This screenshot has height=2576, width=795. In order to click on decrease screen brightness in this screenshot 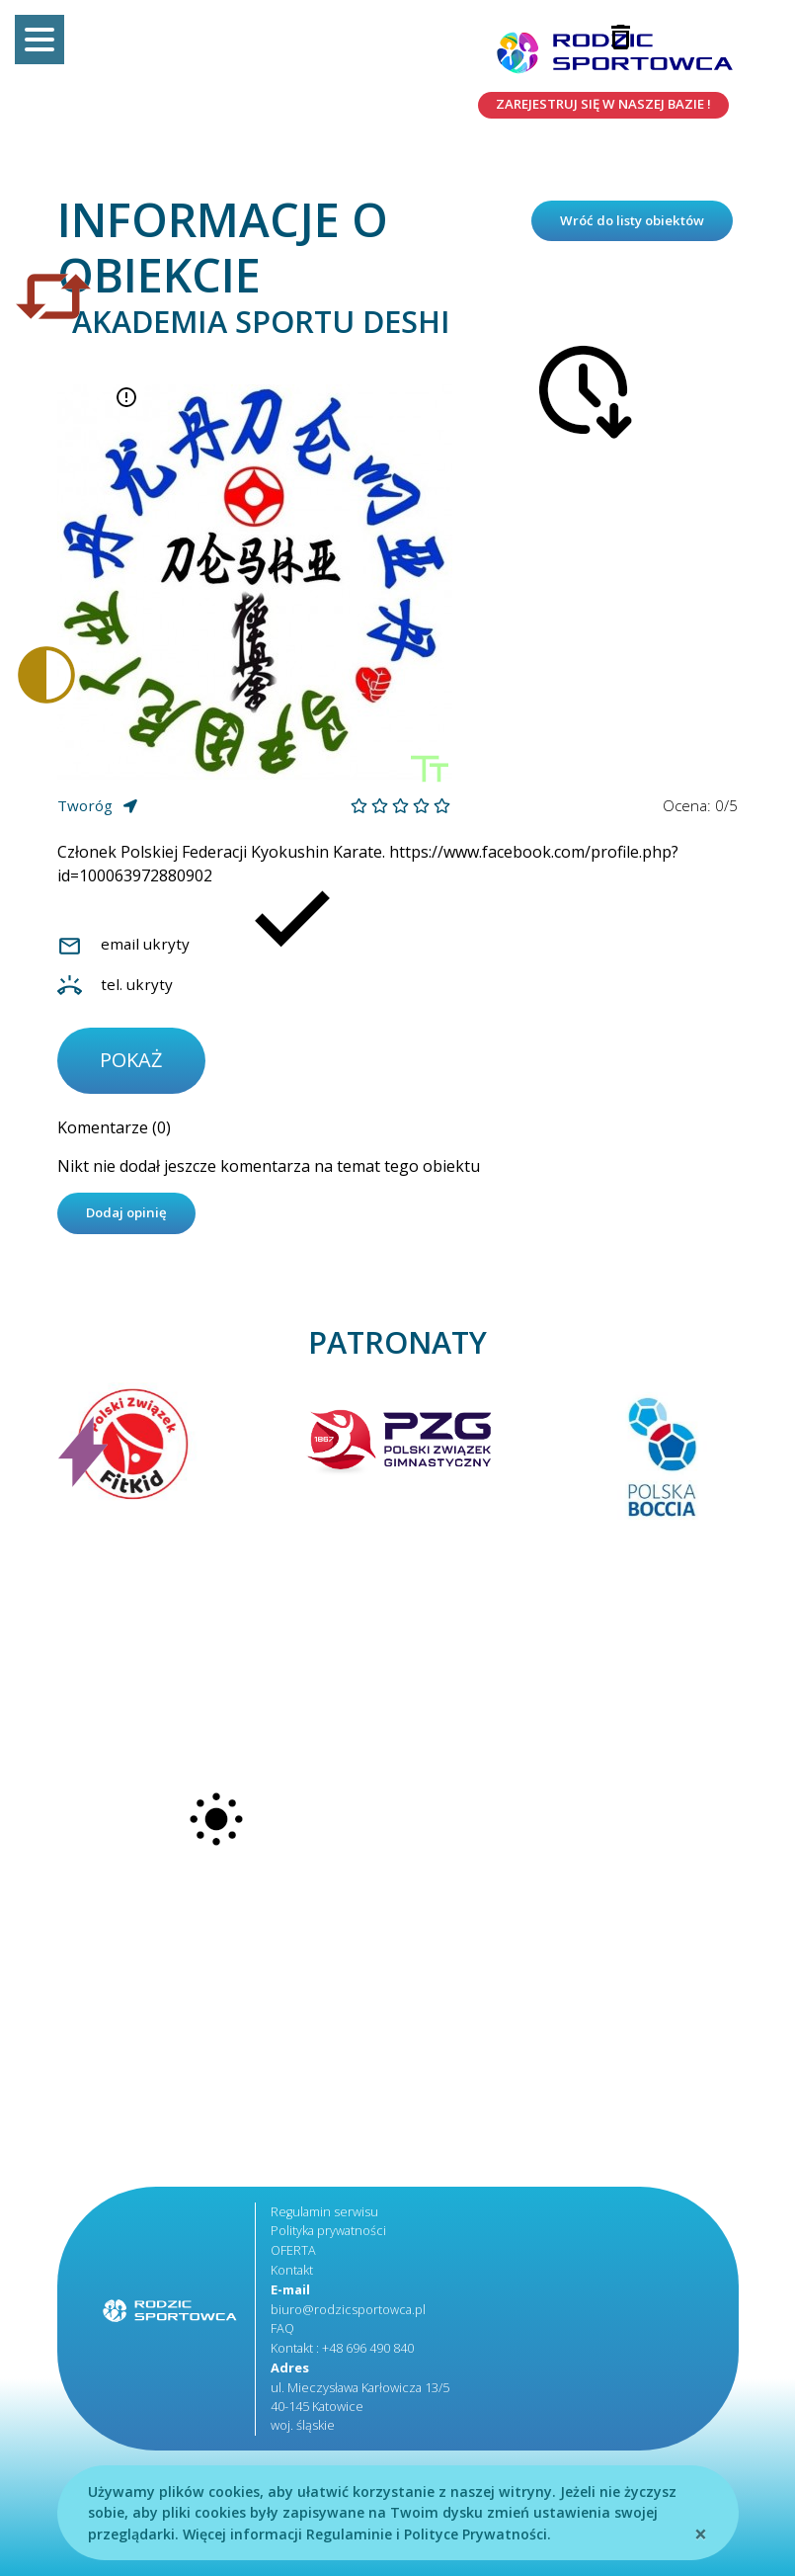, I will do `click(216, 1819)`.